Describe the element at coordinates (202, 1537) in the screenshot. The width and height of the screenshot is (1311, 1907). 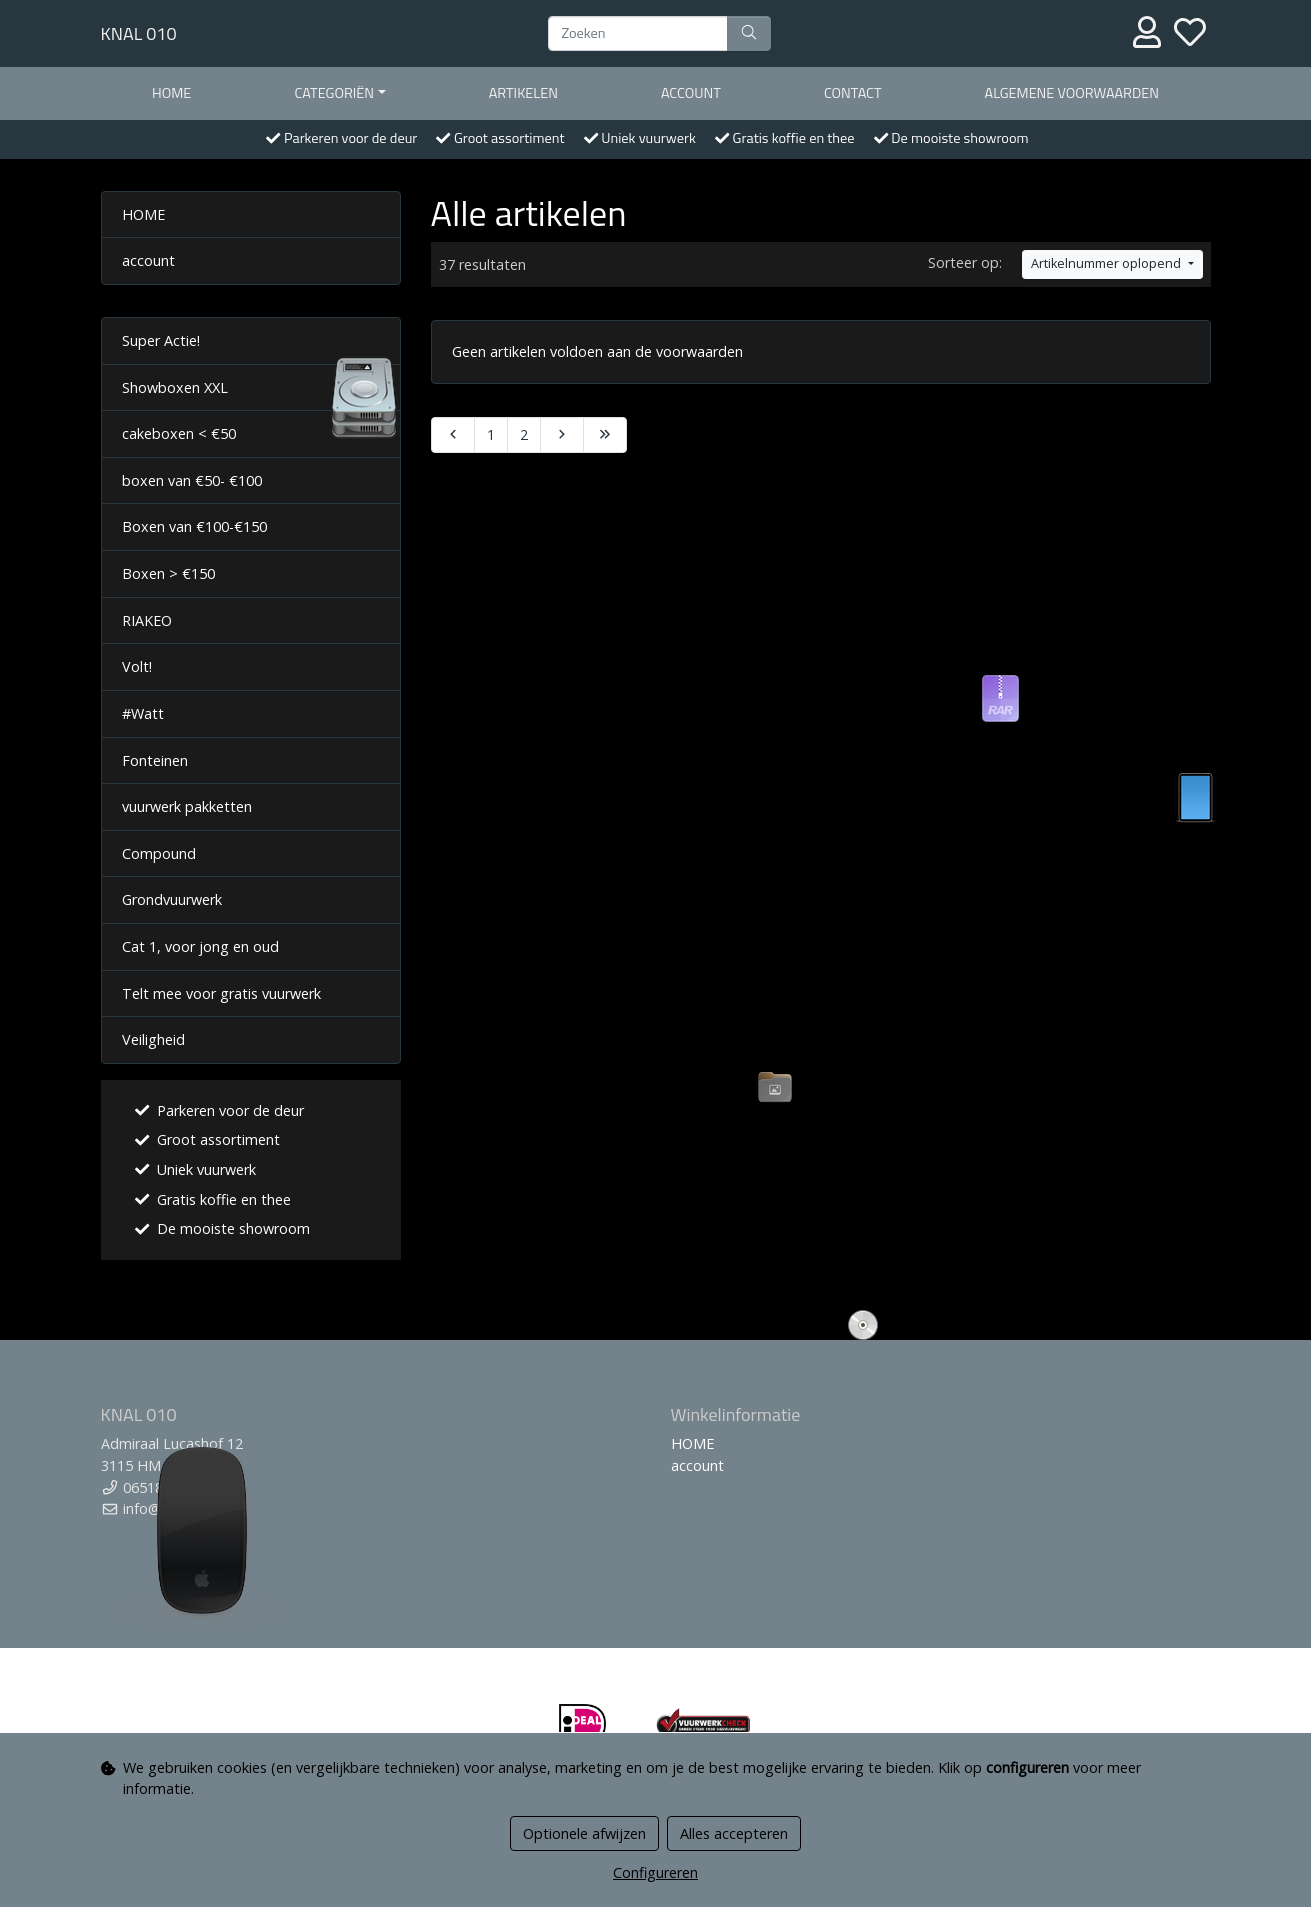
I see `apple magic mouse bluetooth device` at that location.